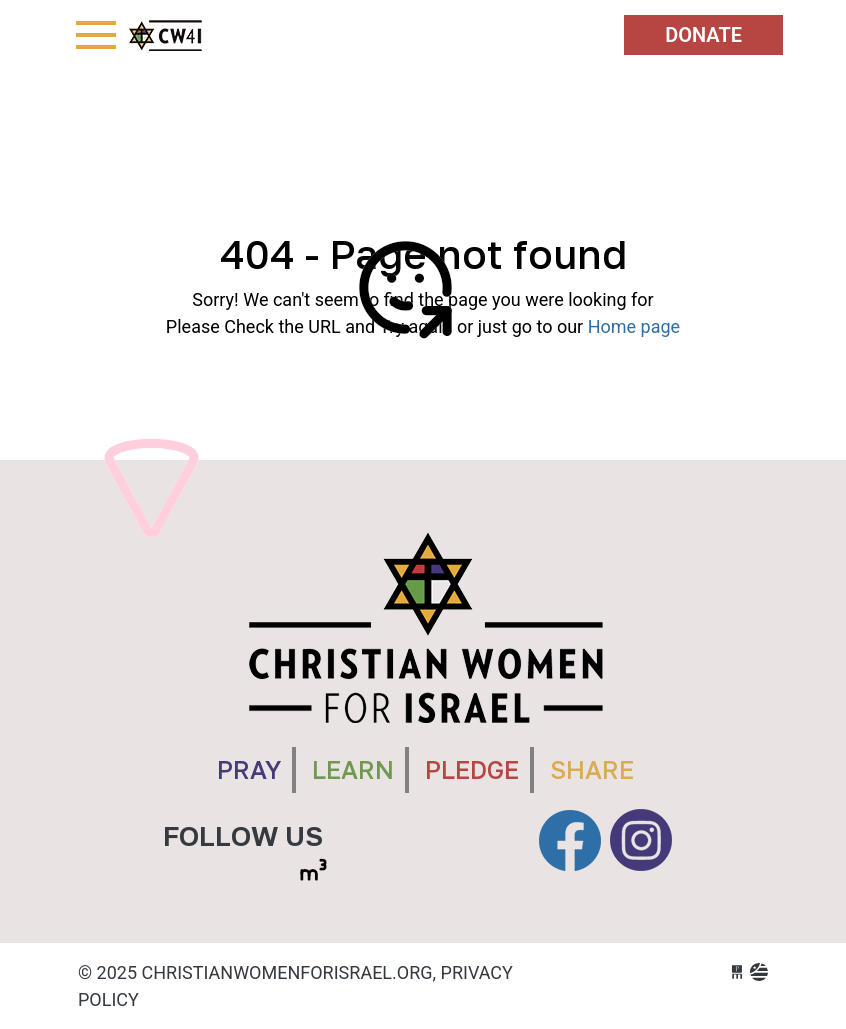 This screenshot has height=1029, width=846. I want to click on indicates volume measurement in cubic meters, so click(313, 870).